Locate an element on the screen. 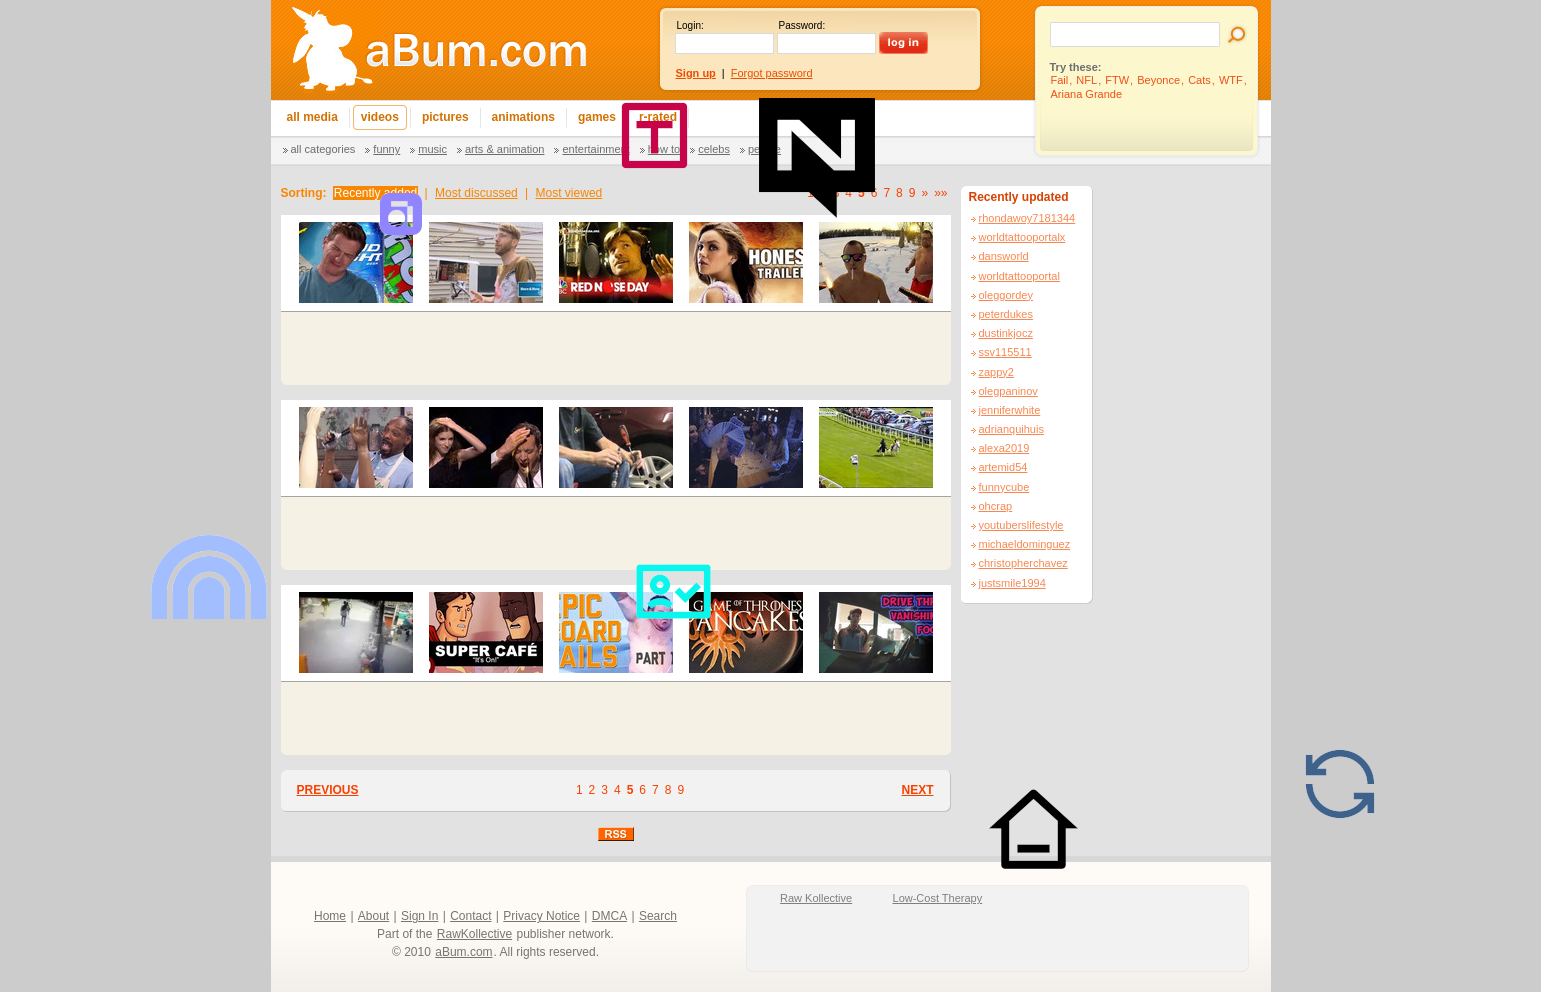 The image size is (1541, 992). NATS.io messaging system logo is located at coordinates (817, 158).